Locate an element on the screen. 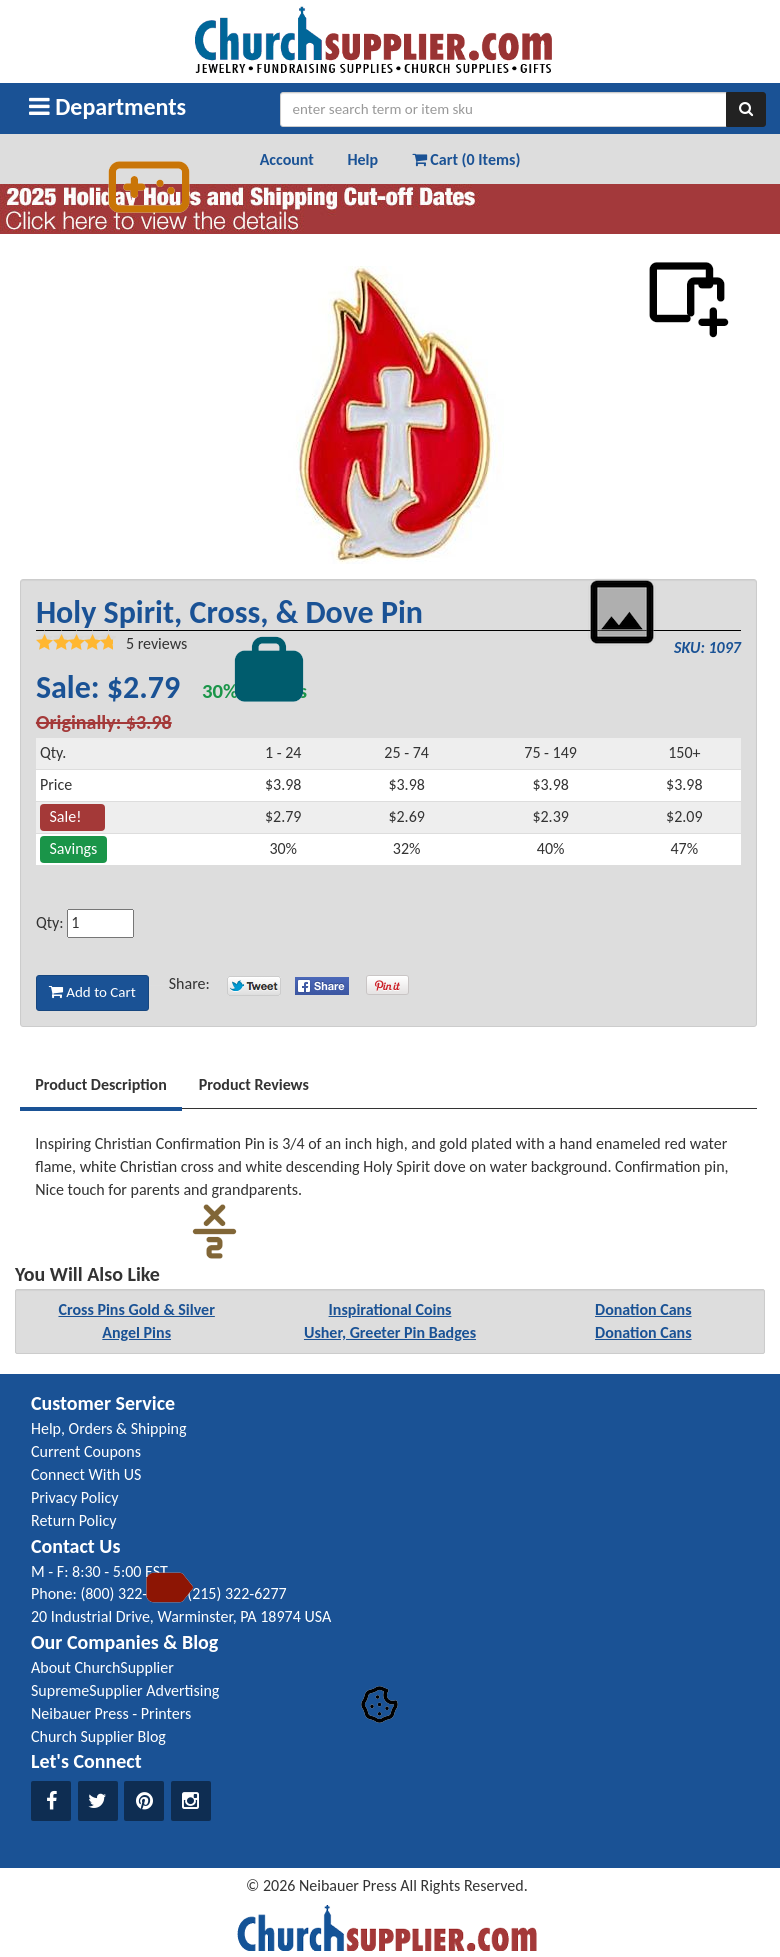 The image size is (780, 1957). perform division calculation is located at coordinates (214, 1231).